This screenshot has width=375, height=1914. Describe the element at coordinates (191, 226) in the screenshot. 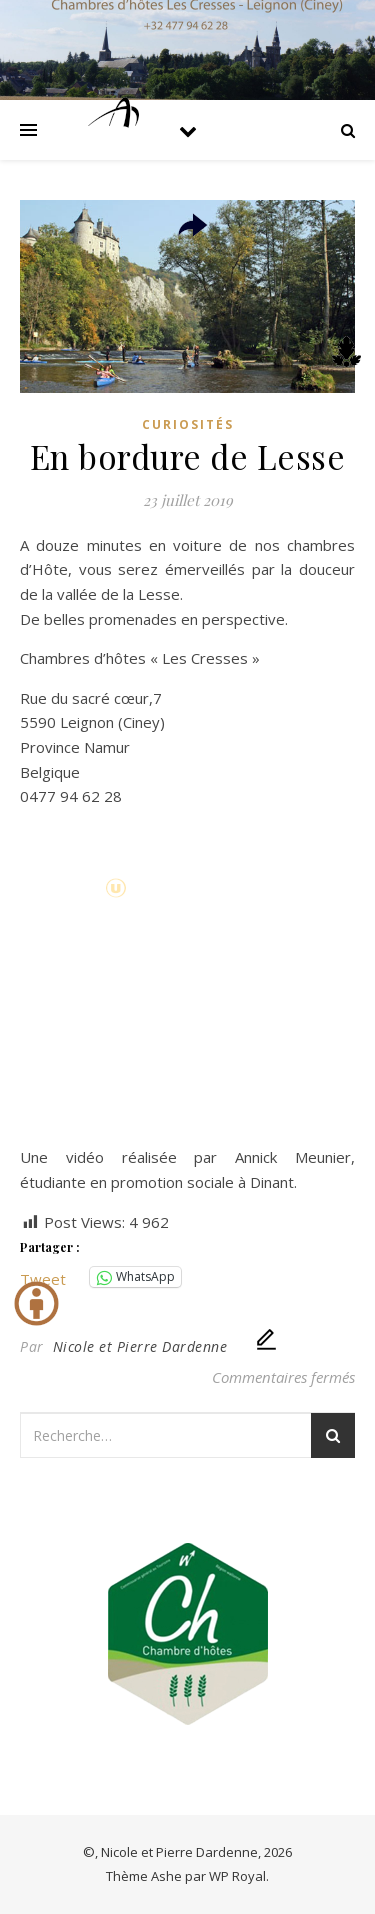

I see `share content to another app or person` at that location.